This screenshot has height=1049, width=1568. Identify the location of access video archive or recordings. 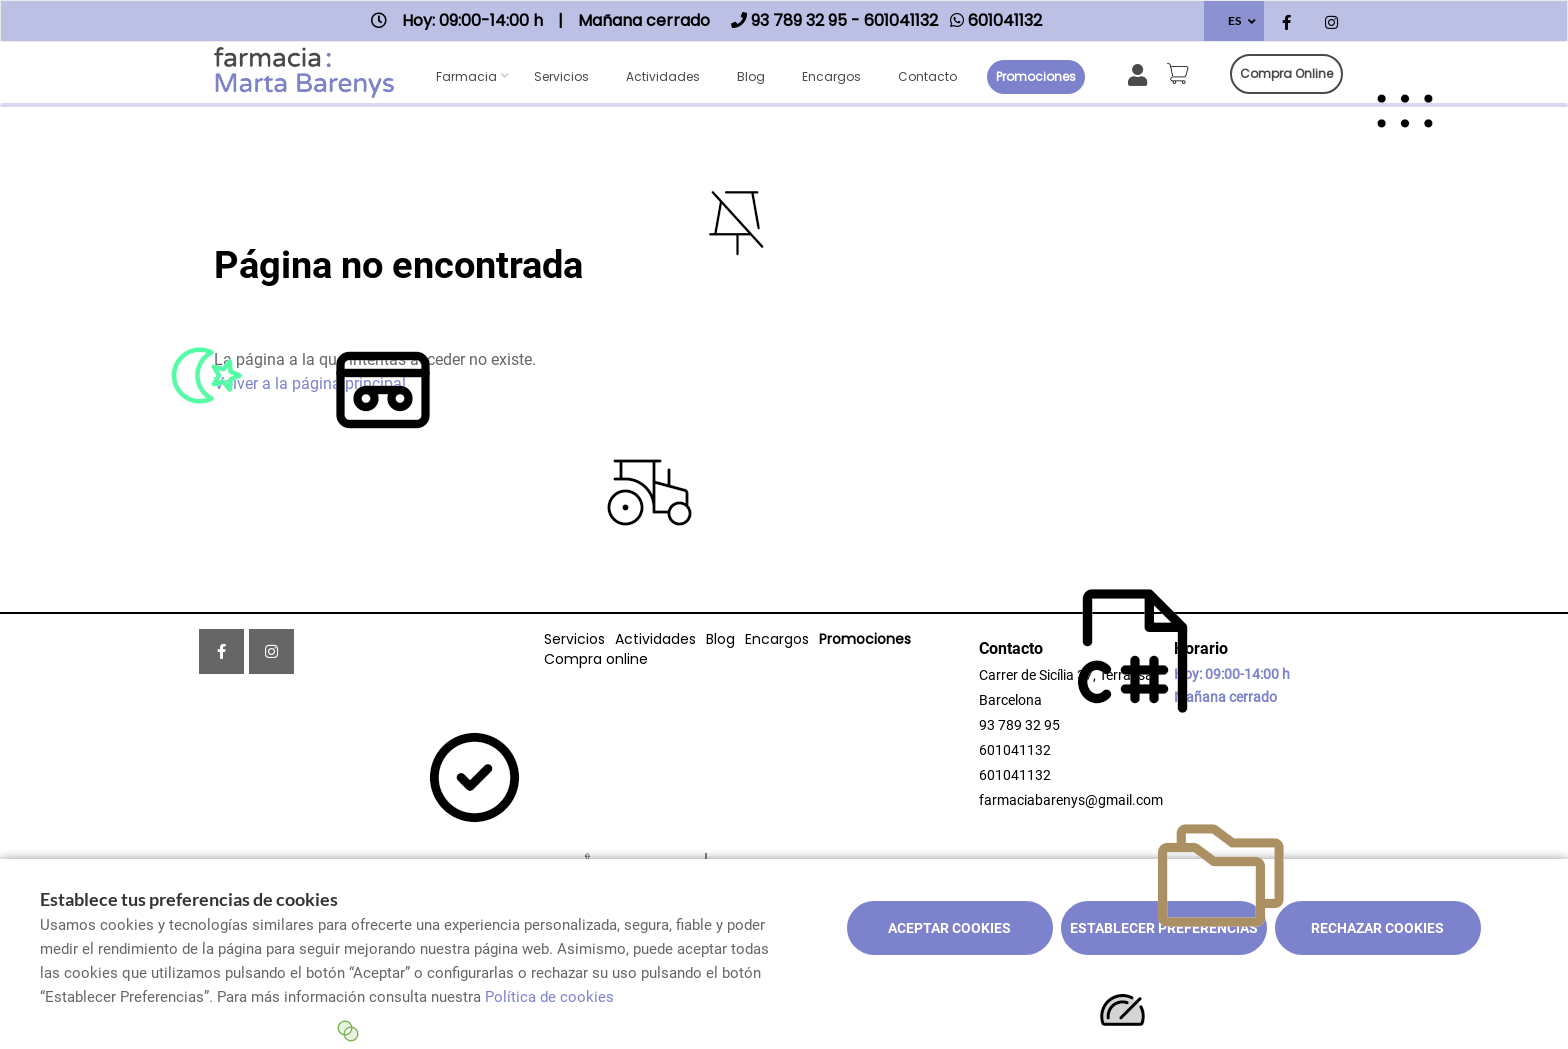
(383, 390).